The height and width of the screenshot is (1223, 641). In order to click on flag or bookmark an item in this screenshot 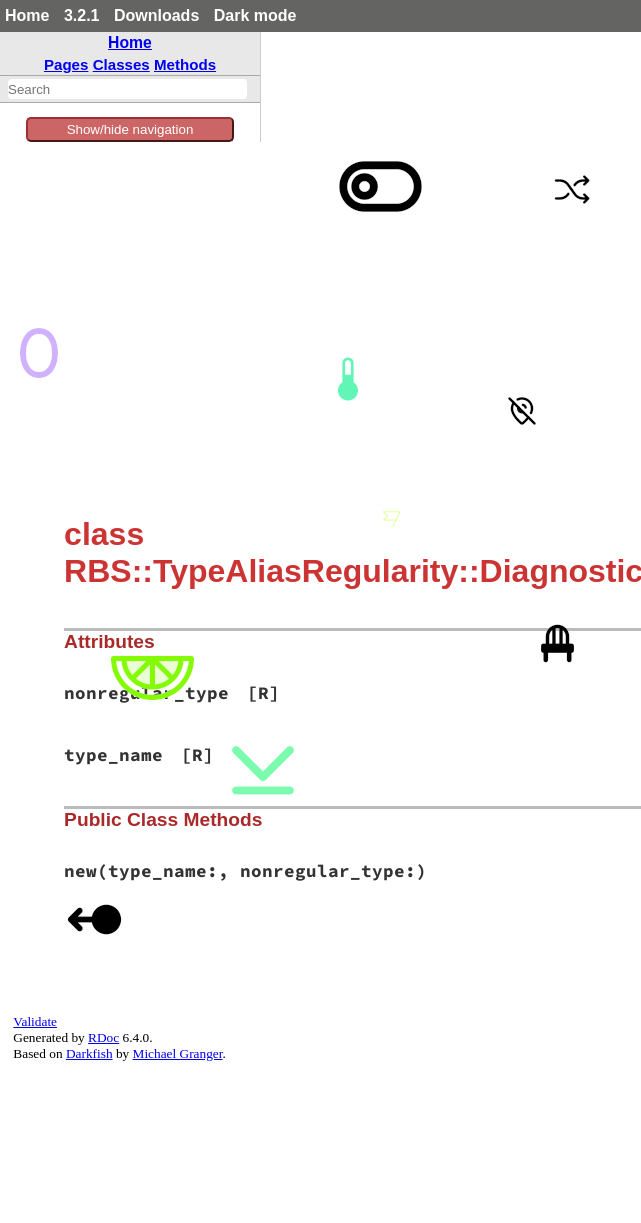, I will do `click(391, 518)`.